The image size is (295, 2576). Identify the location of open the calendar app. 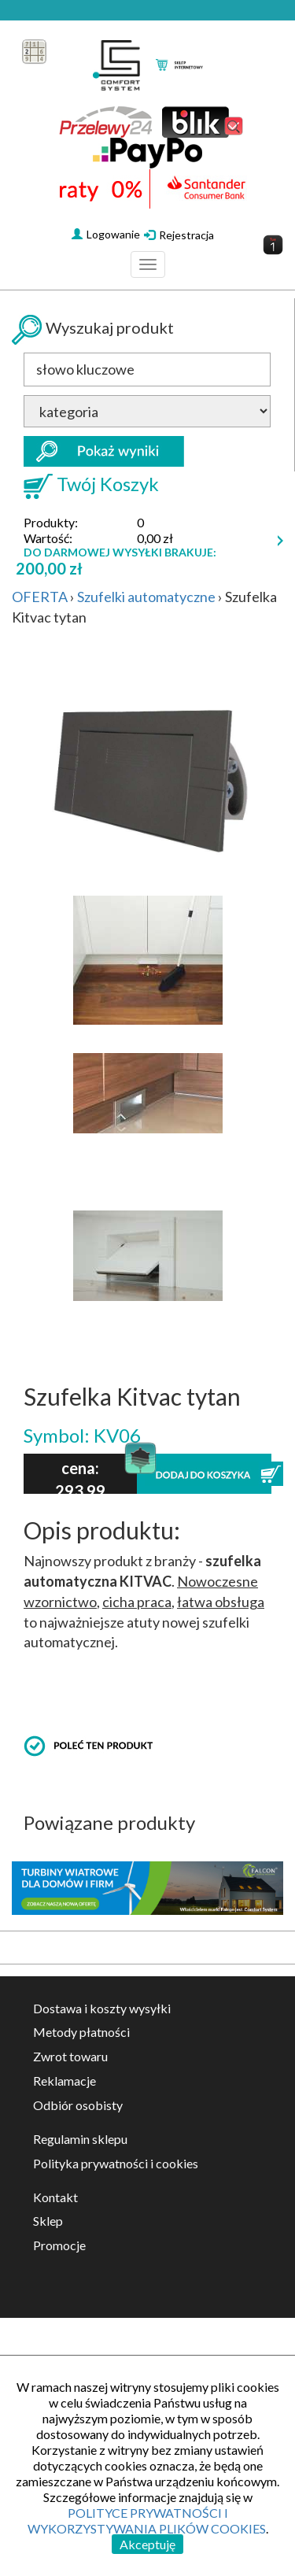
(273, 245).